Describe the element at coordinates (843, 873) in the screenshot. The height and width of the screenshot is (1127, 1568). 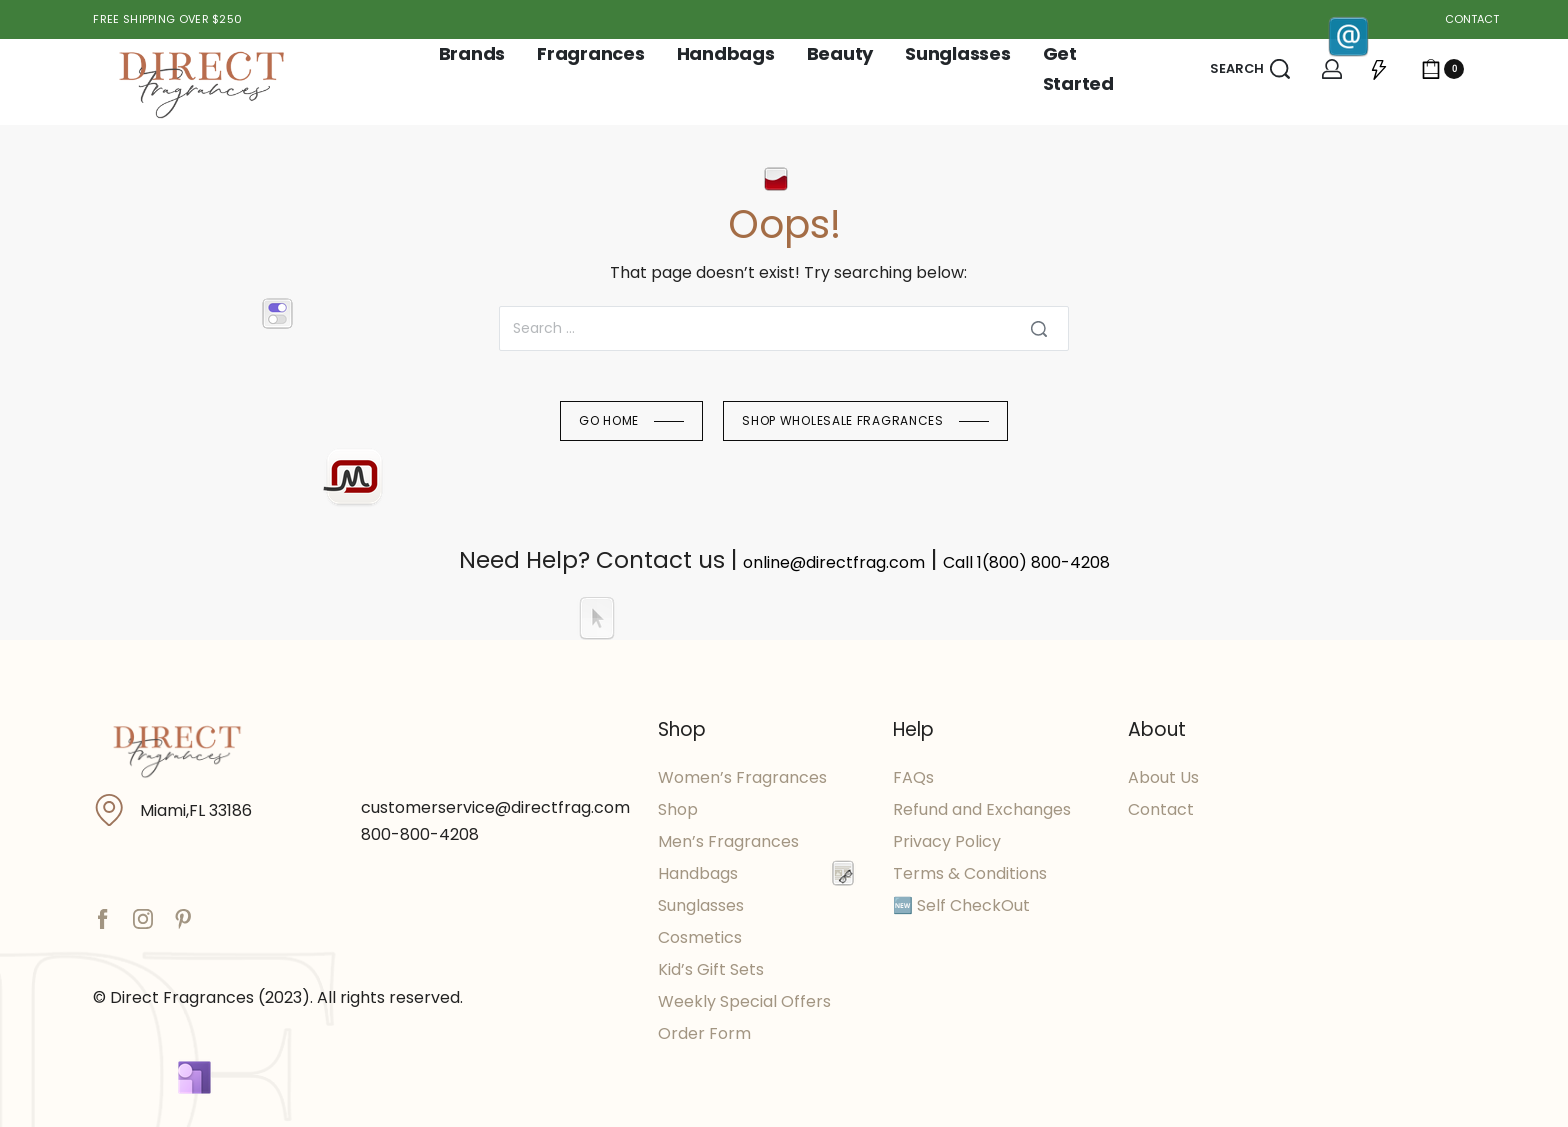
I see `open the documents app` at that location.